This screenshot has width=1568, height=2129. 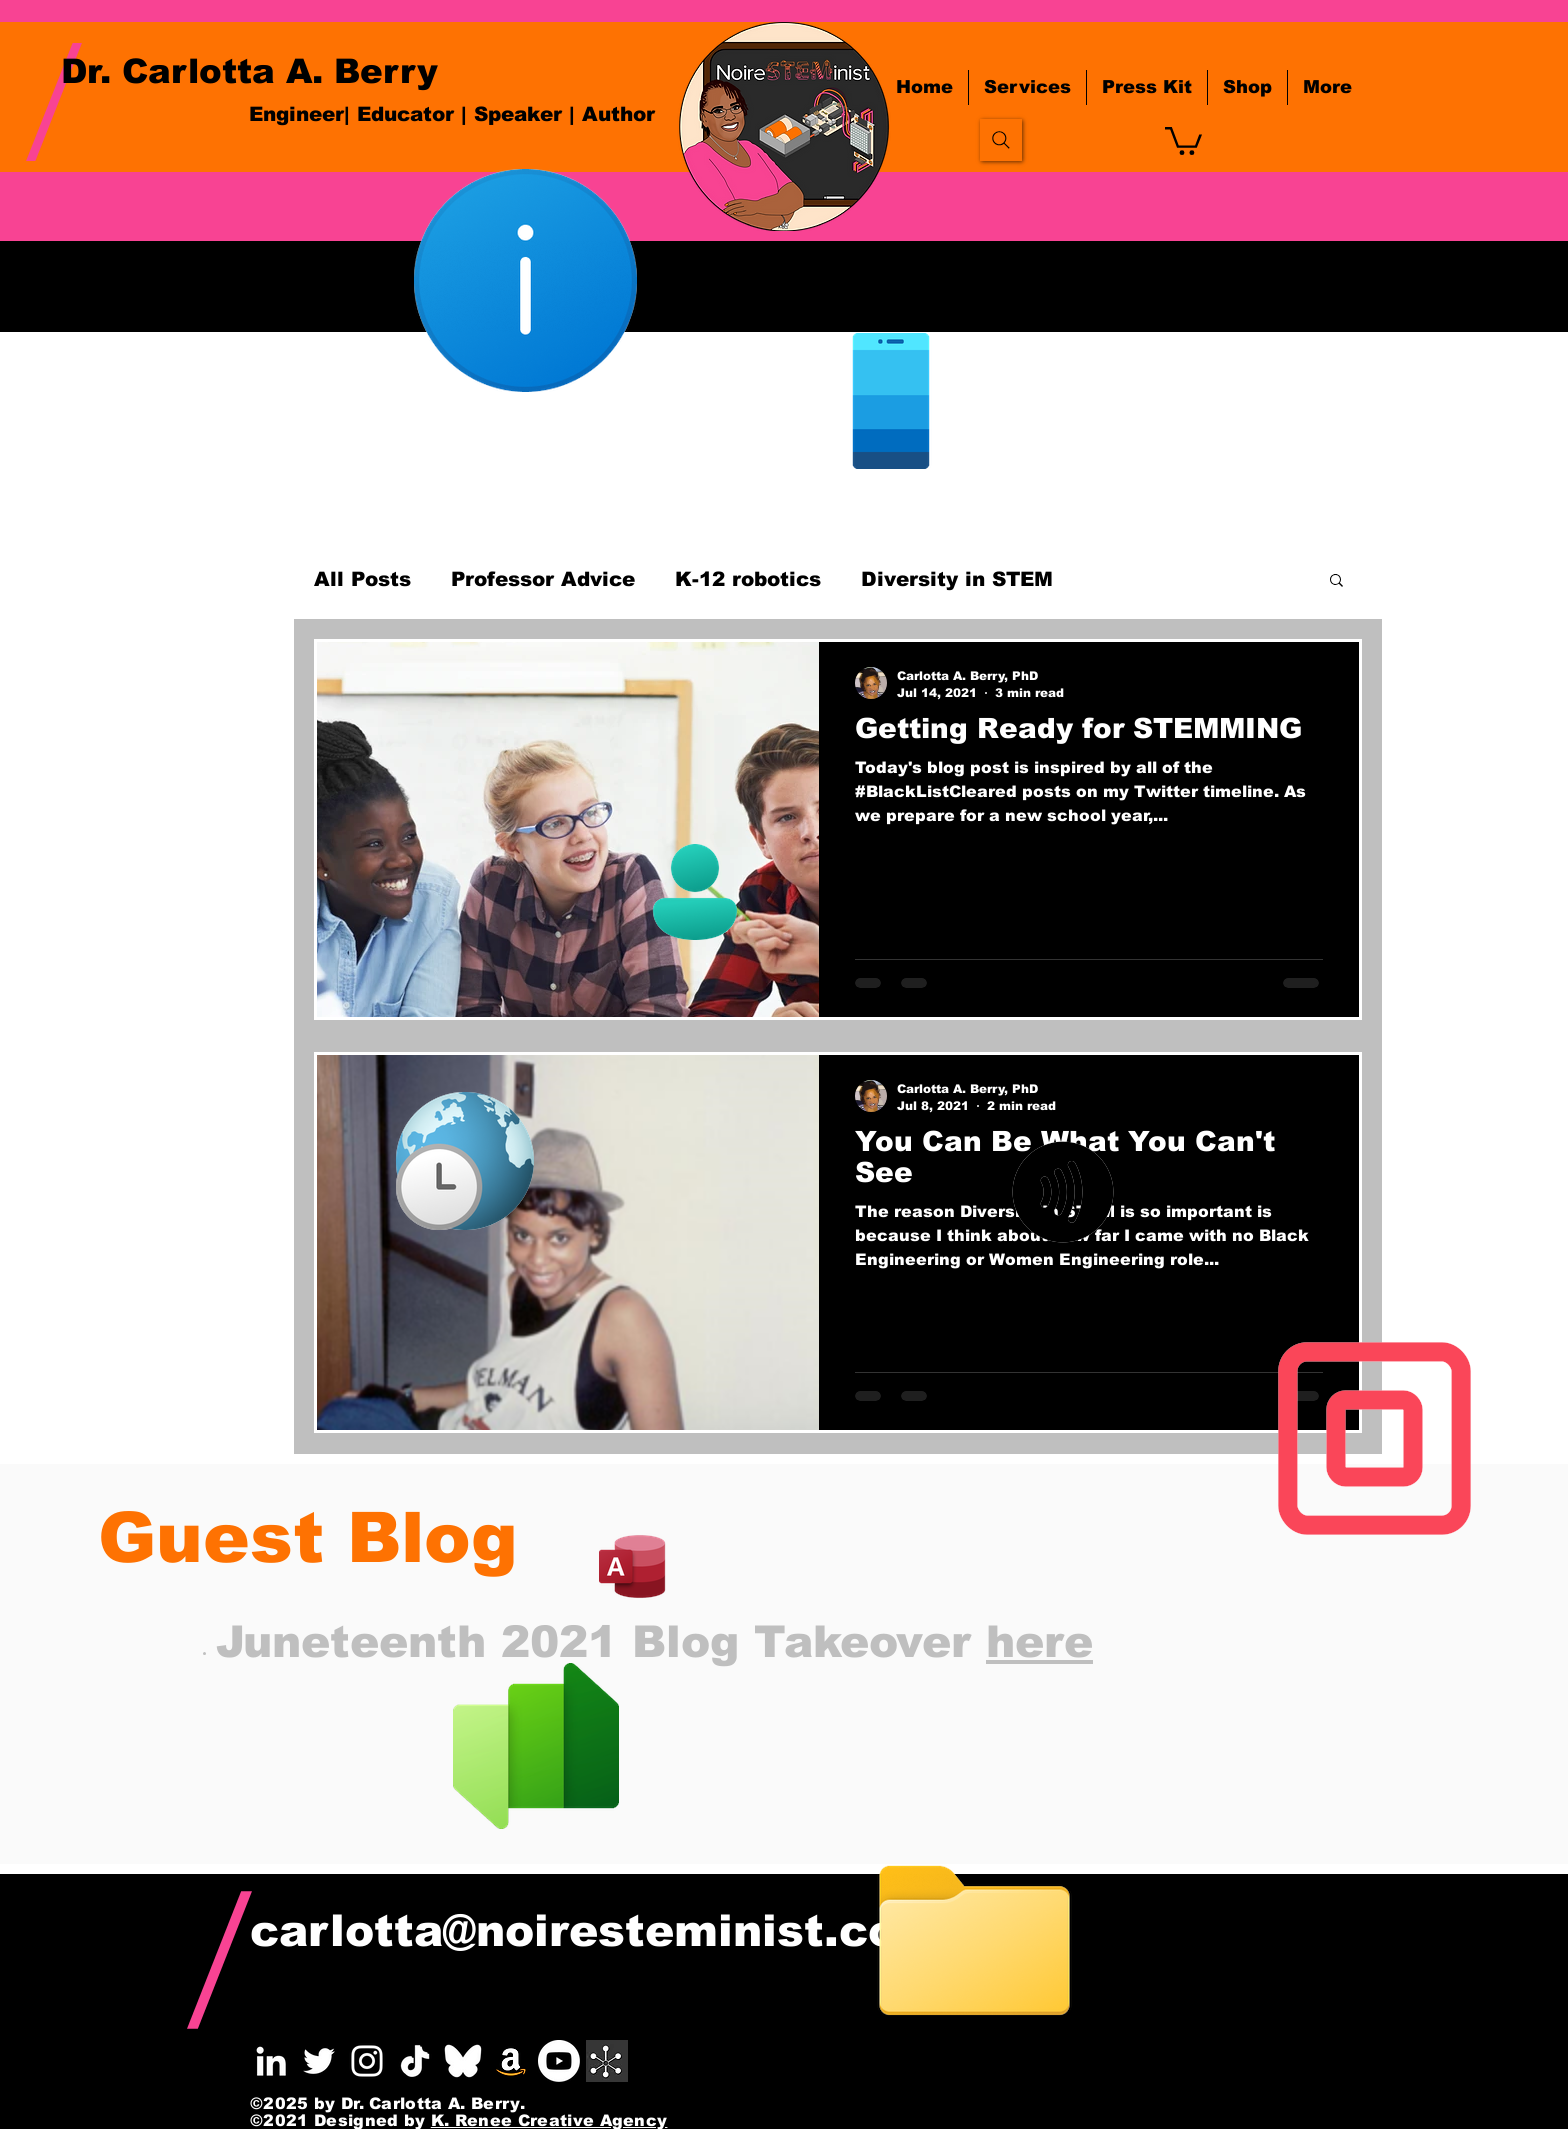 What do you see at coordinates (465, 1161) in the screenshot?
I see `view world clock or time zones` at bounding box center [465, 1161].